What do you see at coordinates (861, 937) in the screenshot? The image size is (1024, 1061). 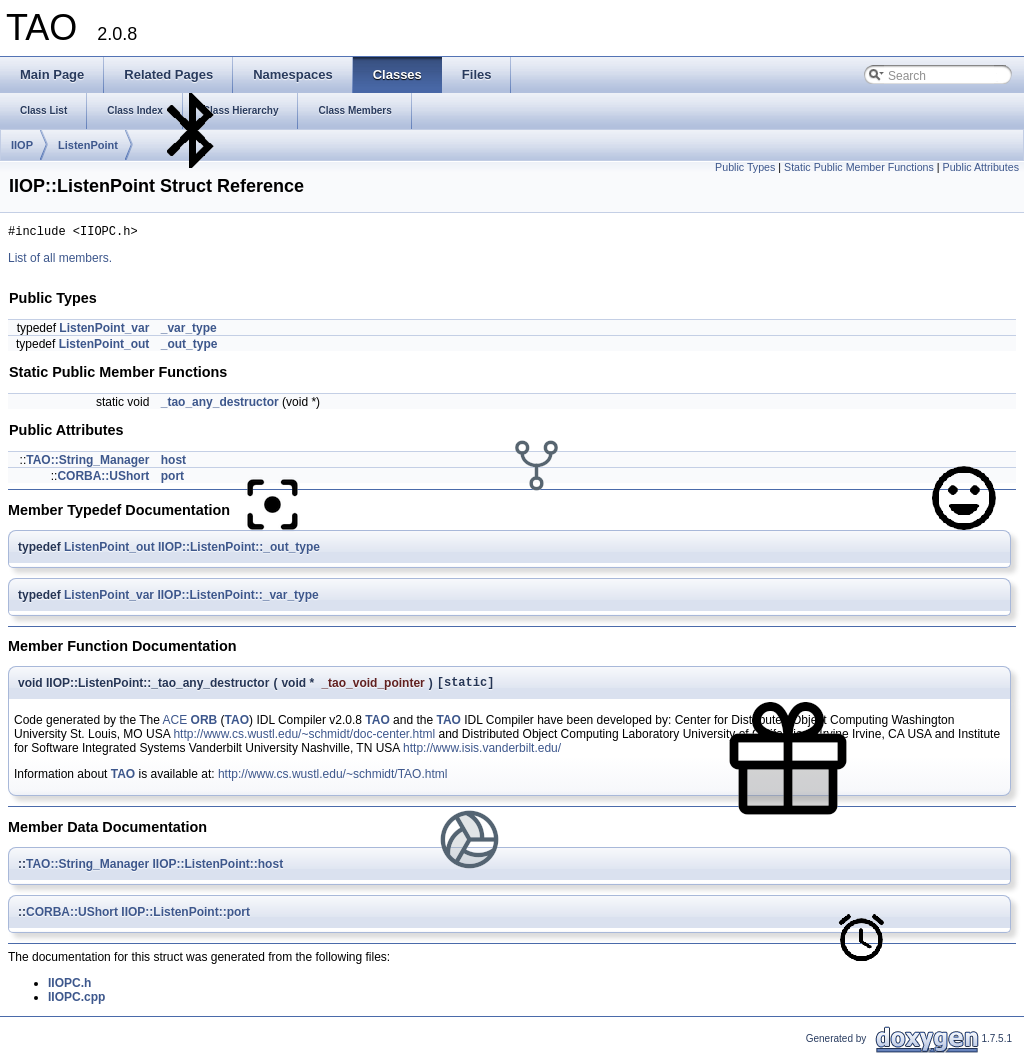 I see `access your alarms` at bounding box center [861, 937].